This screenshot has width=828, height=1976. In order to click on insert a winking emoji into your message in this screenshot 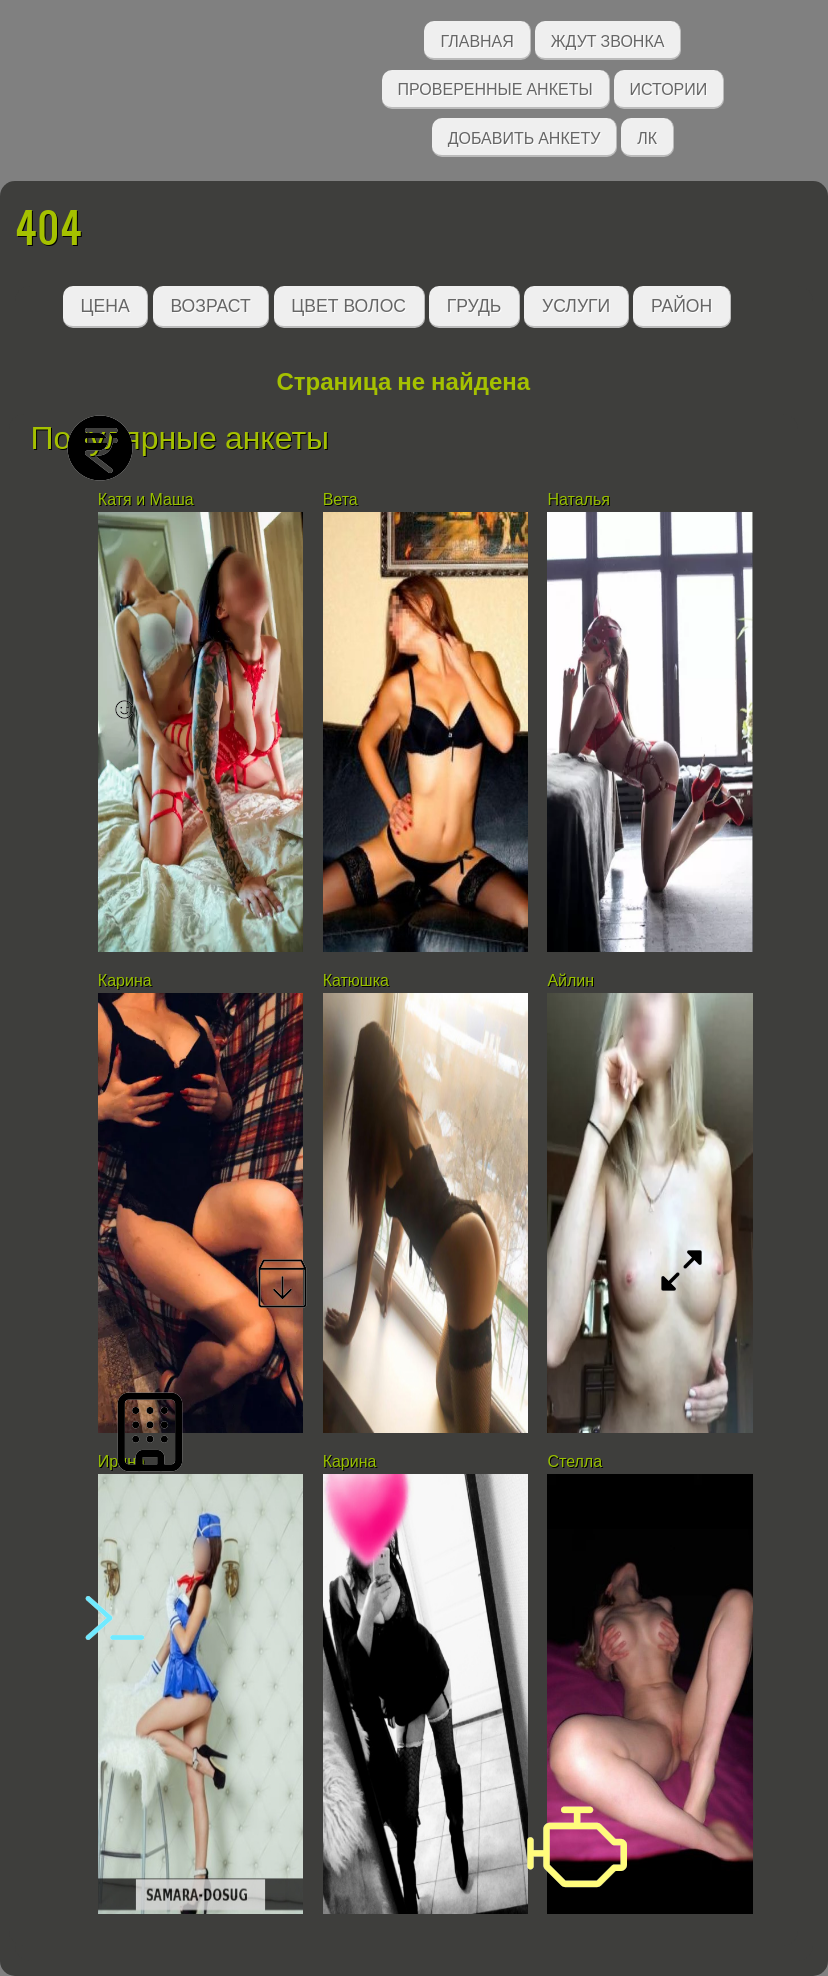, I will do `click(124, 709)`.